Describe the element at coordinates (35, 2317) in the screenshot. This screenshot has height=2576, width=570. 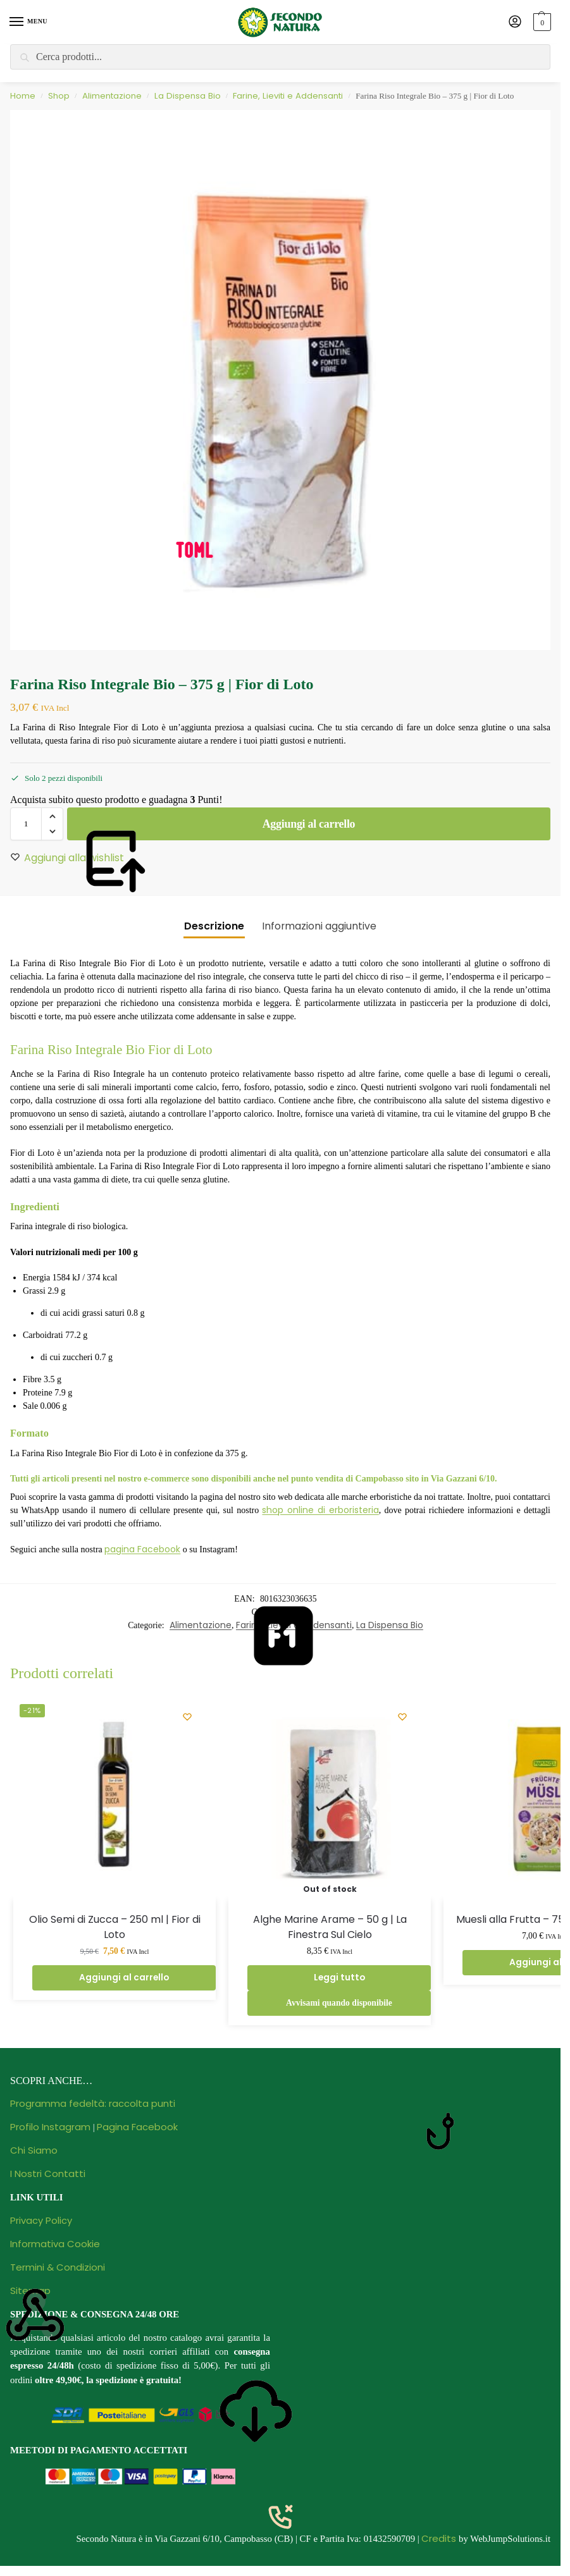
I see `configure webhook integrations` at that location.